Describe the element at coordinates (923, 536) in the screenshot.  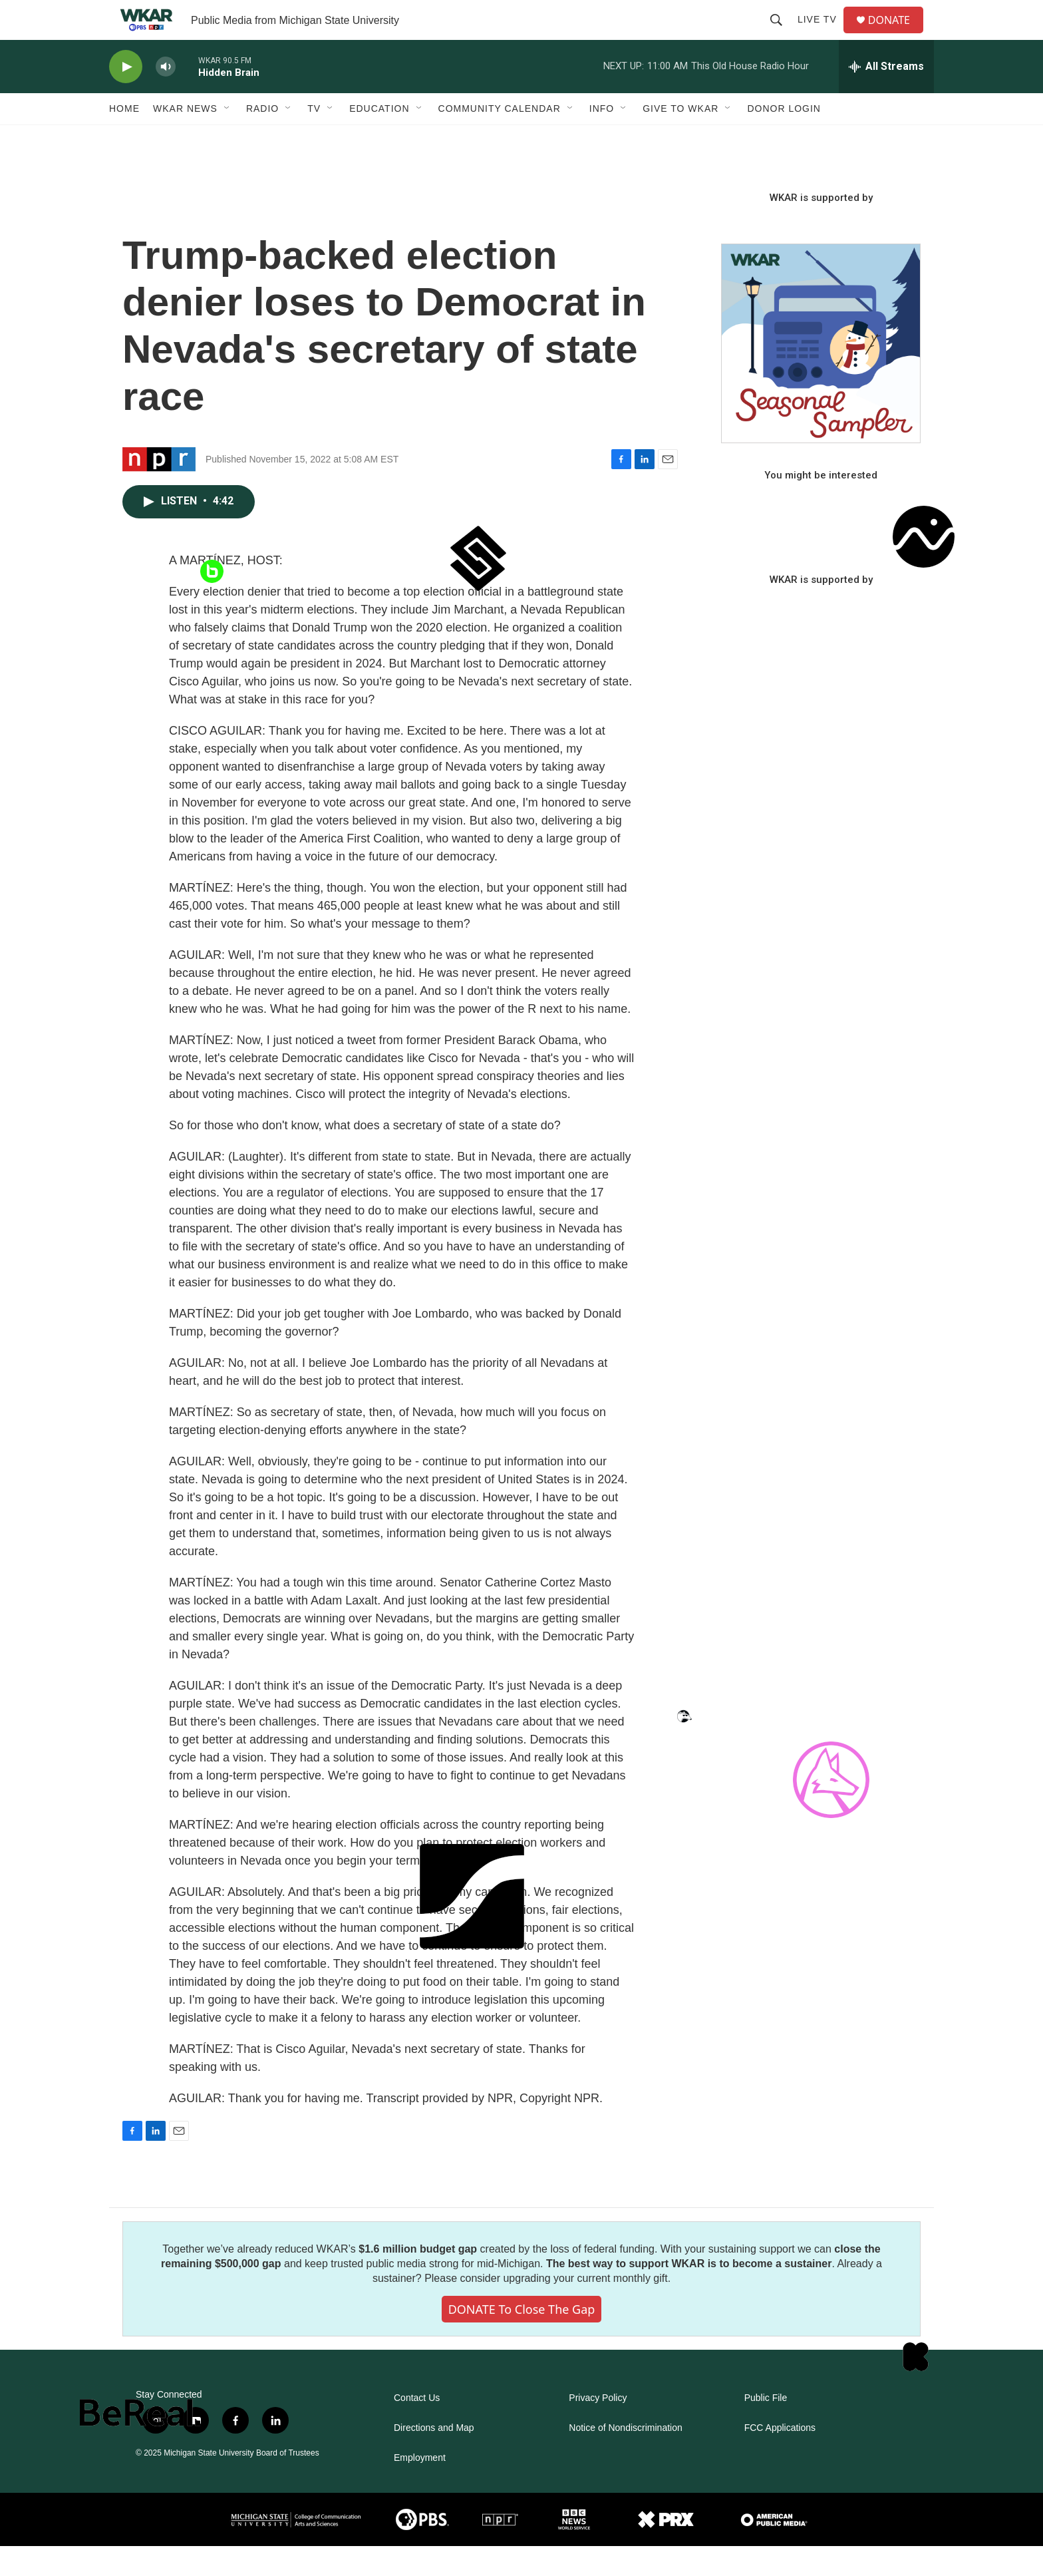
I see `cesium platform logo` at that location.